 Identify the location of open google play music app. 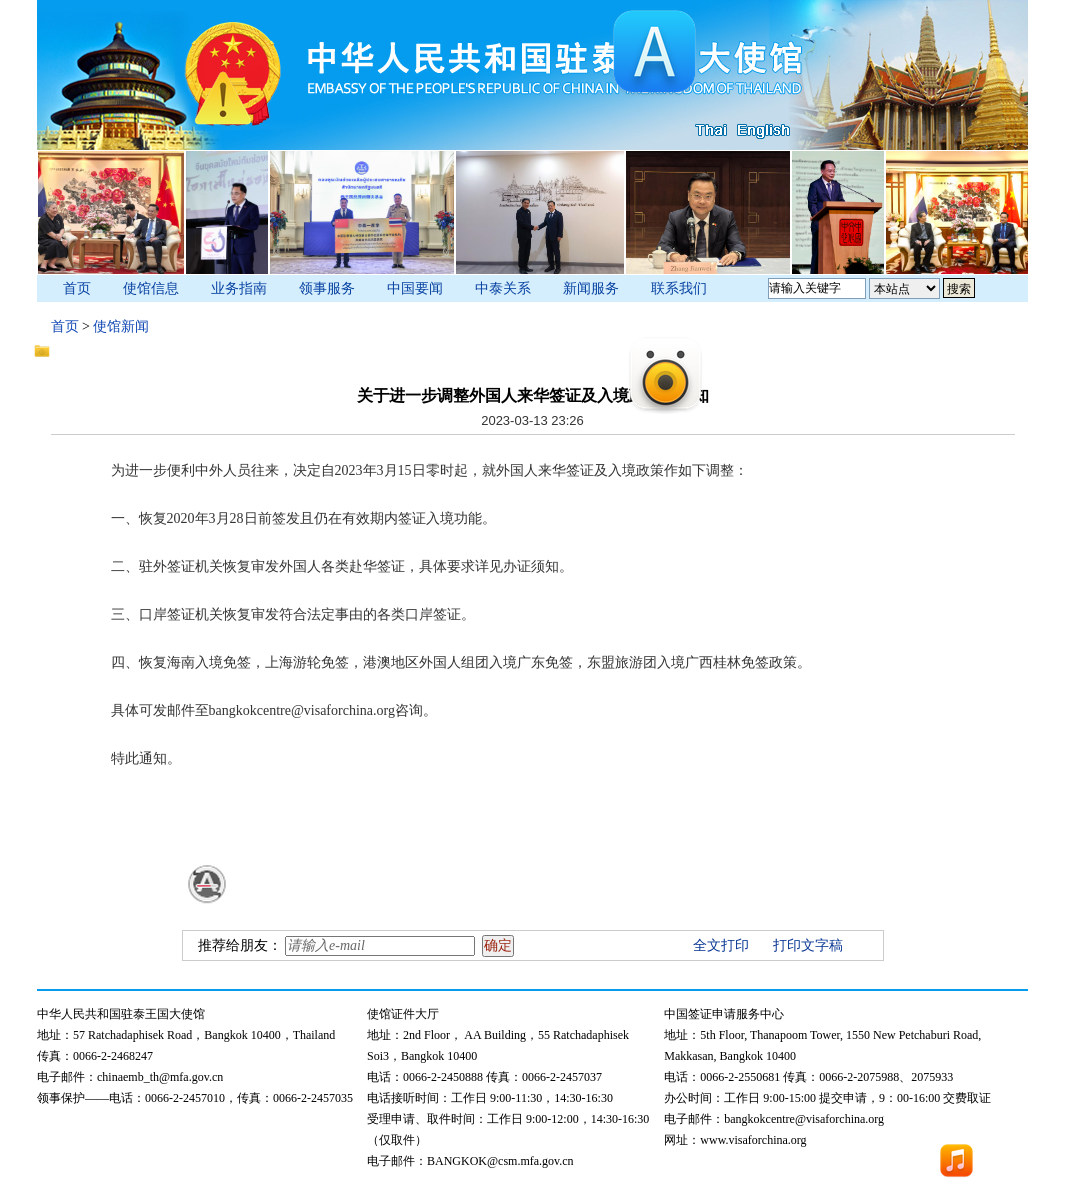
(956, 1160).